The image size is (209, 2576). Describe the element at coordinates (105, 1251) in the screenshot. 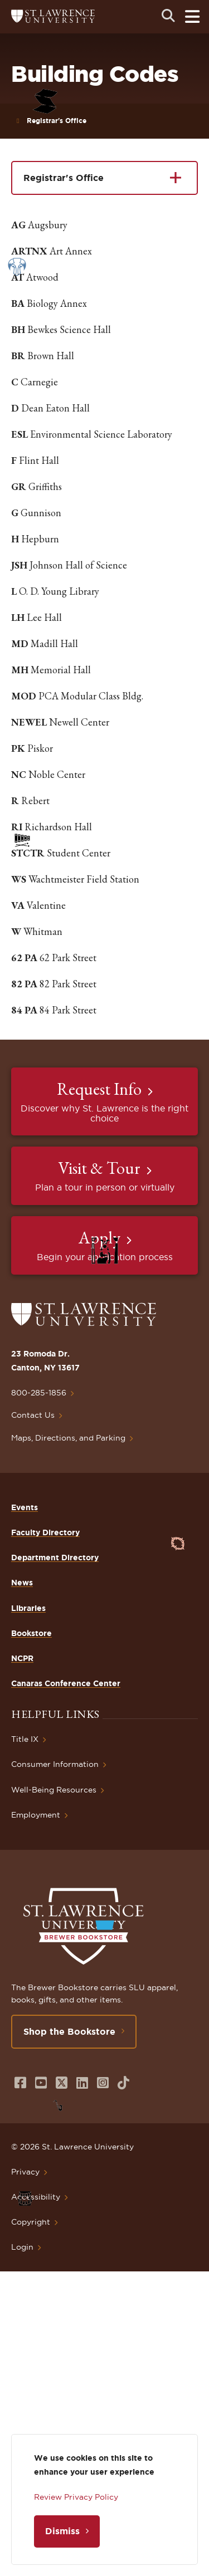

I see `the high priestess tarot card` at that location.